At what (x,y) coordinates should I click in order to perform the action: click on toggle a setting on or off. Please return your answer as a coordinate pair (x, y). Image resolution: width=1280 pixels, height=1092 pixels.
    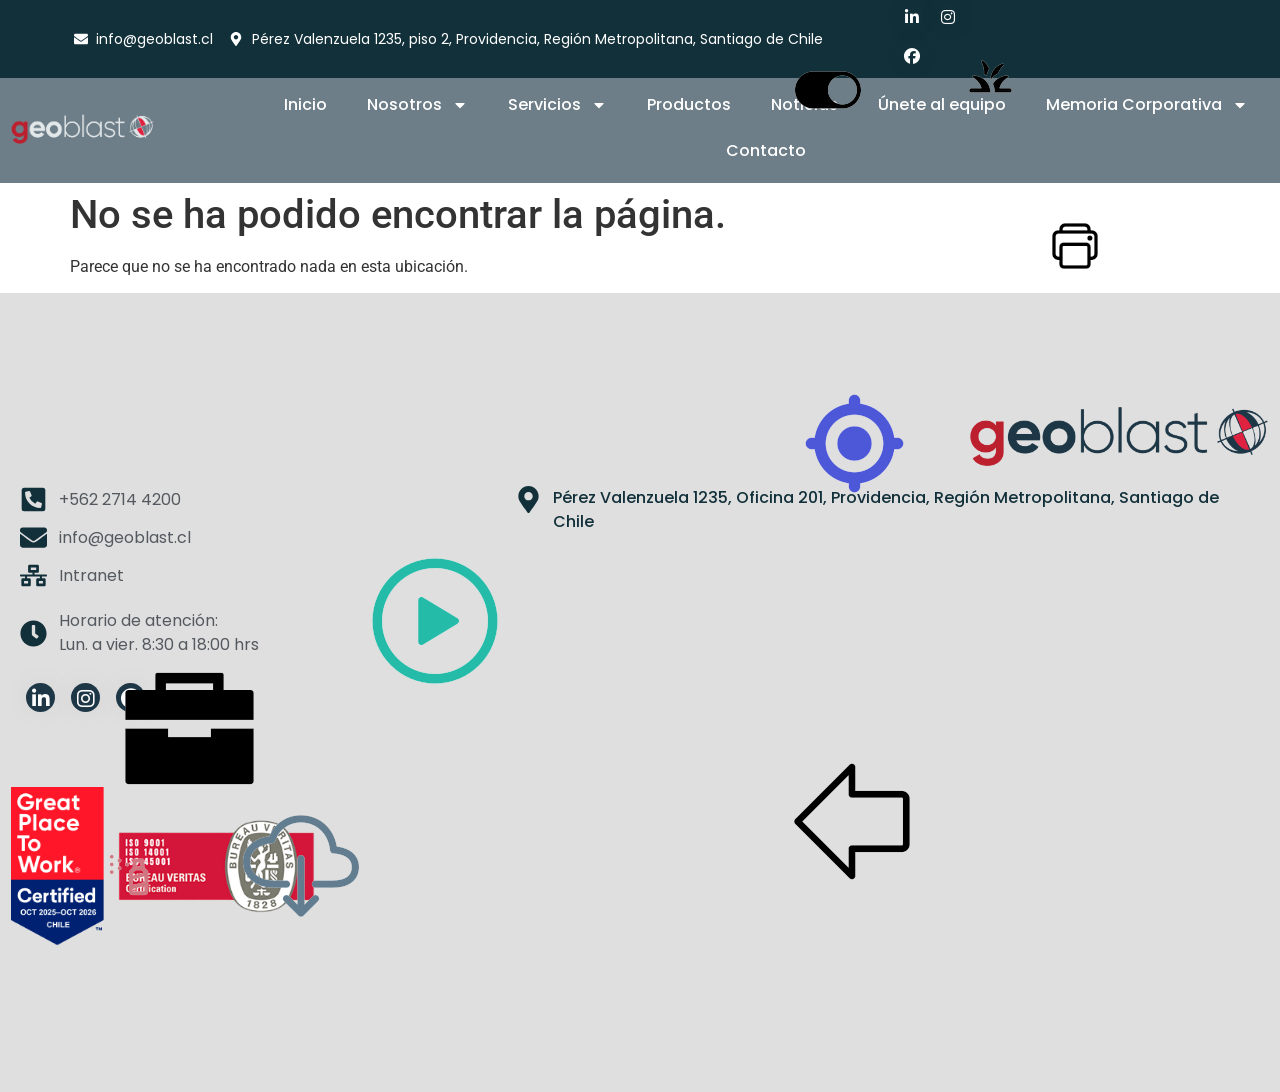
    Looking at the image, I should click on (828, 90).